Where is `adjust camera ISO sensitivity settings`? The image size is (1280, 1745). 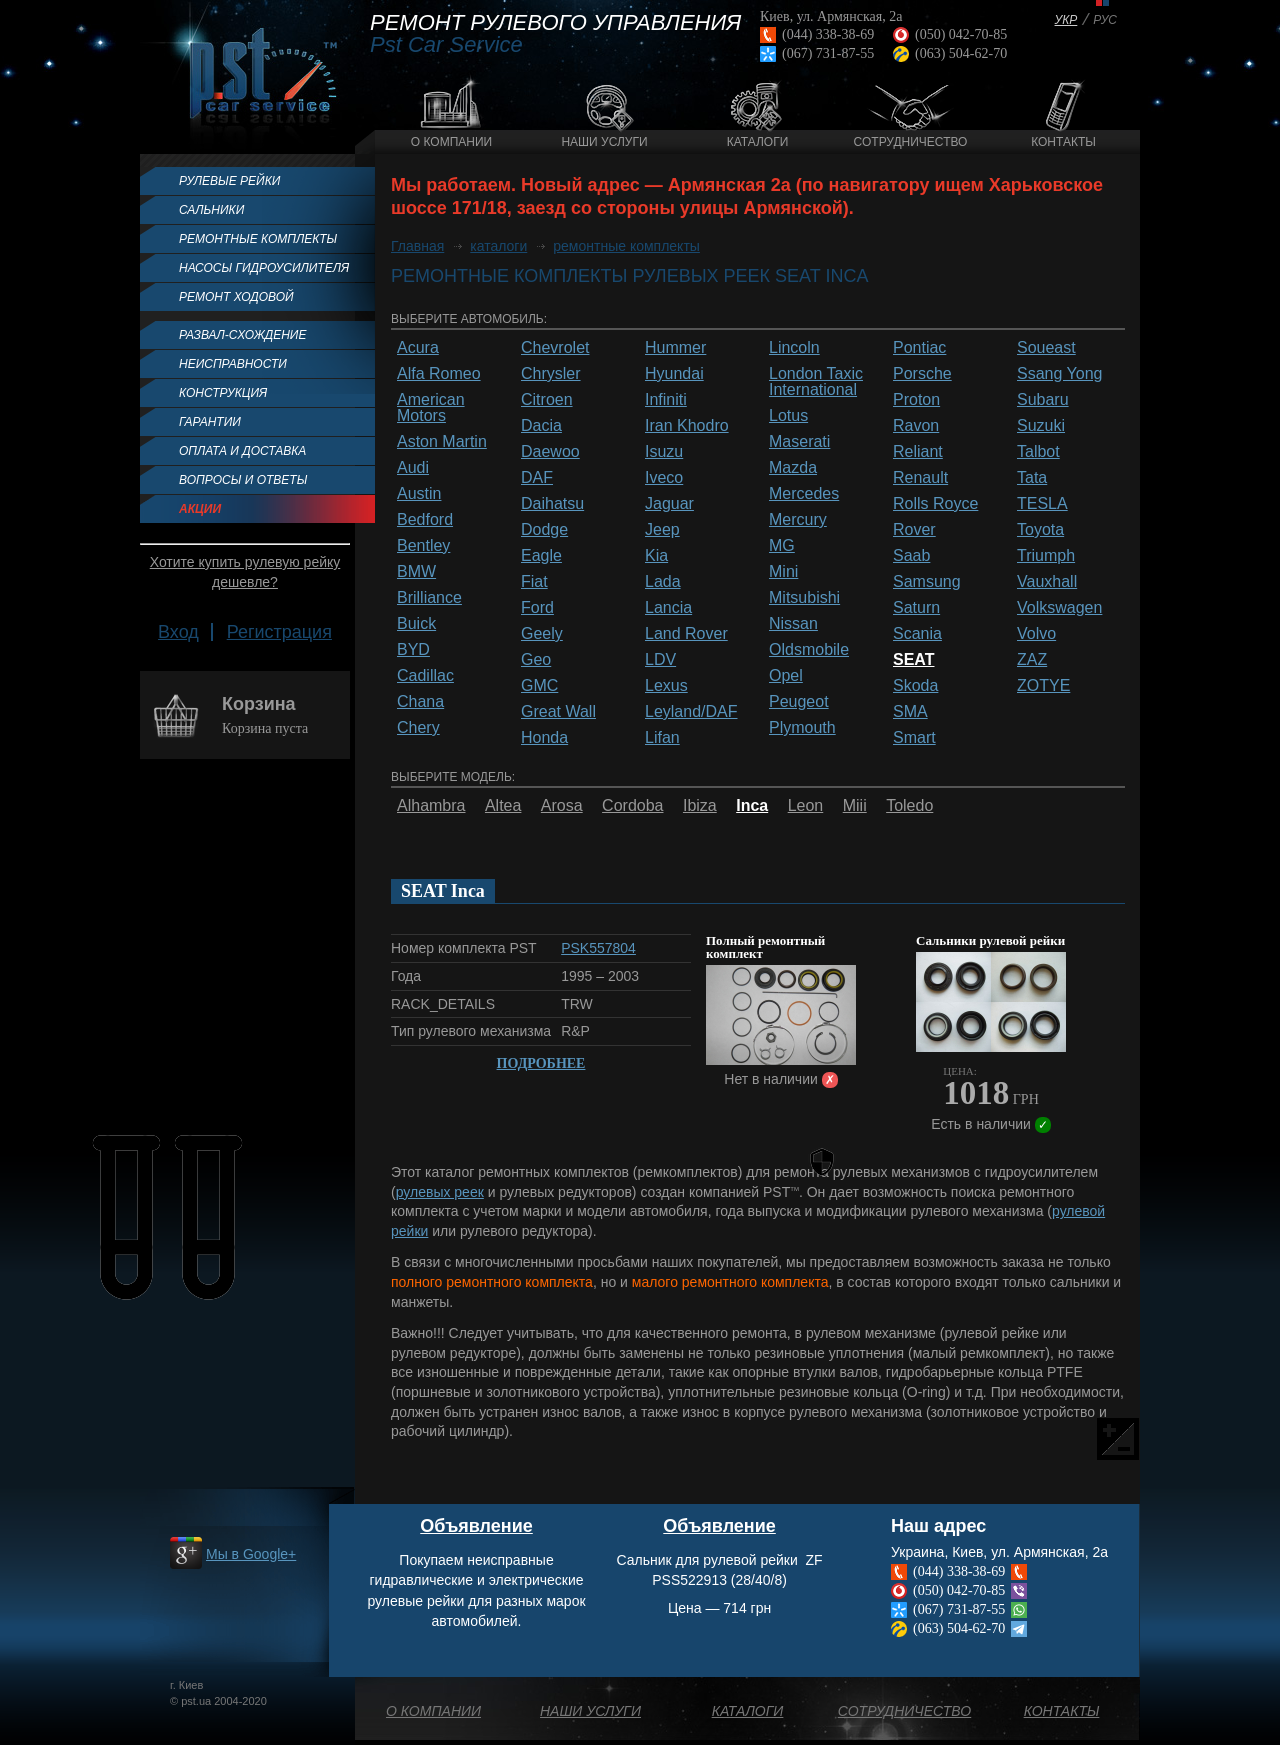
adjust camera ISO sensitivity settings is located at coordinates (1118, 1439).